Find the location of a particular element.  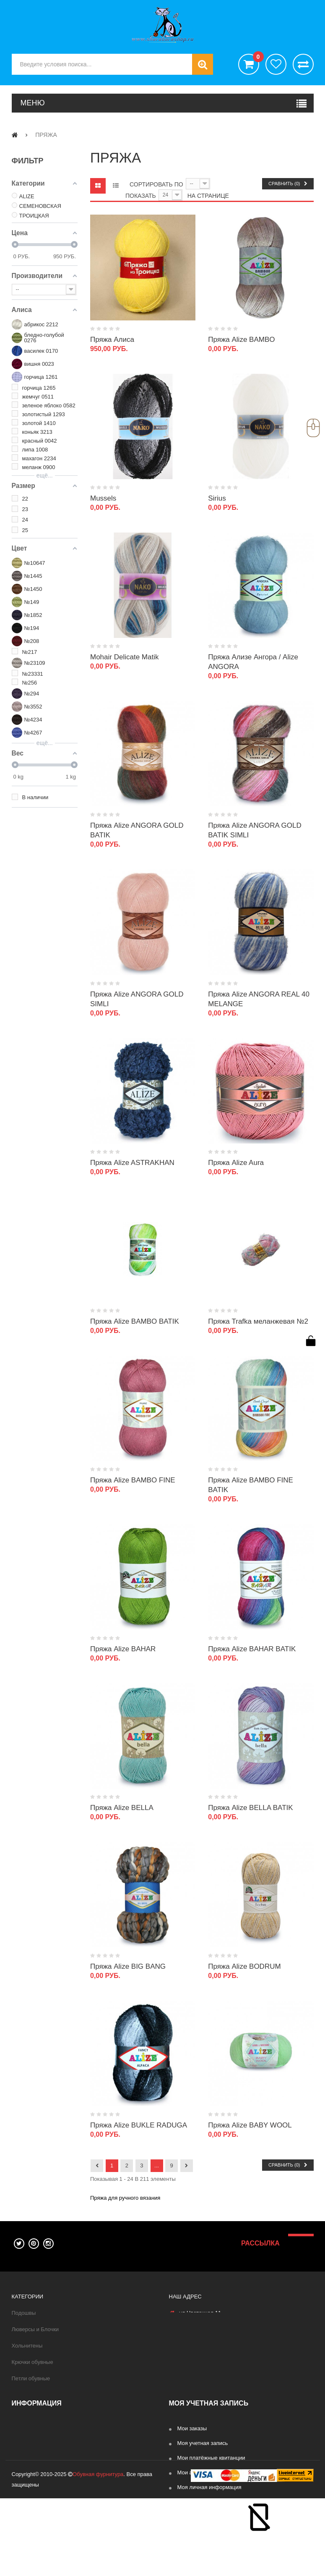

indicates middle mouse button click action is located at coordinates (313, 428).